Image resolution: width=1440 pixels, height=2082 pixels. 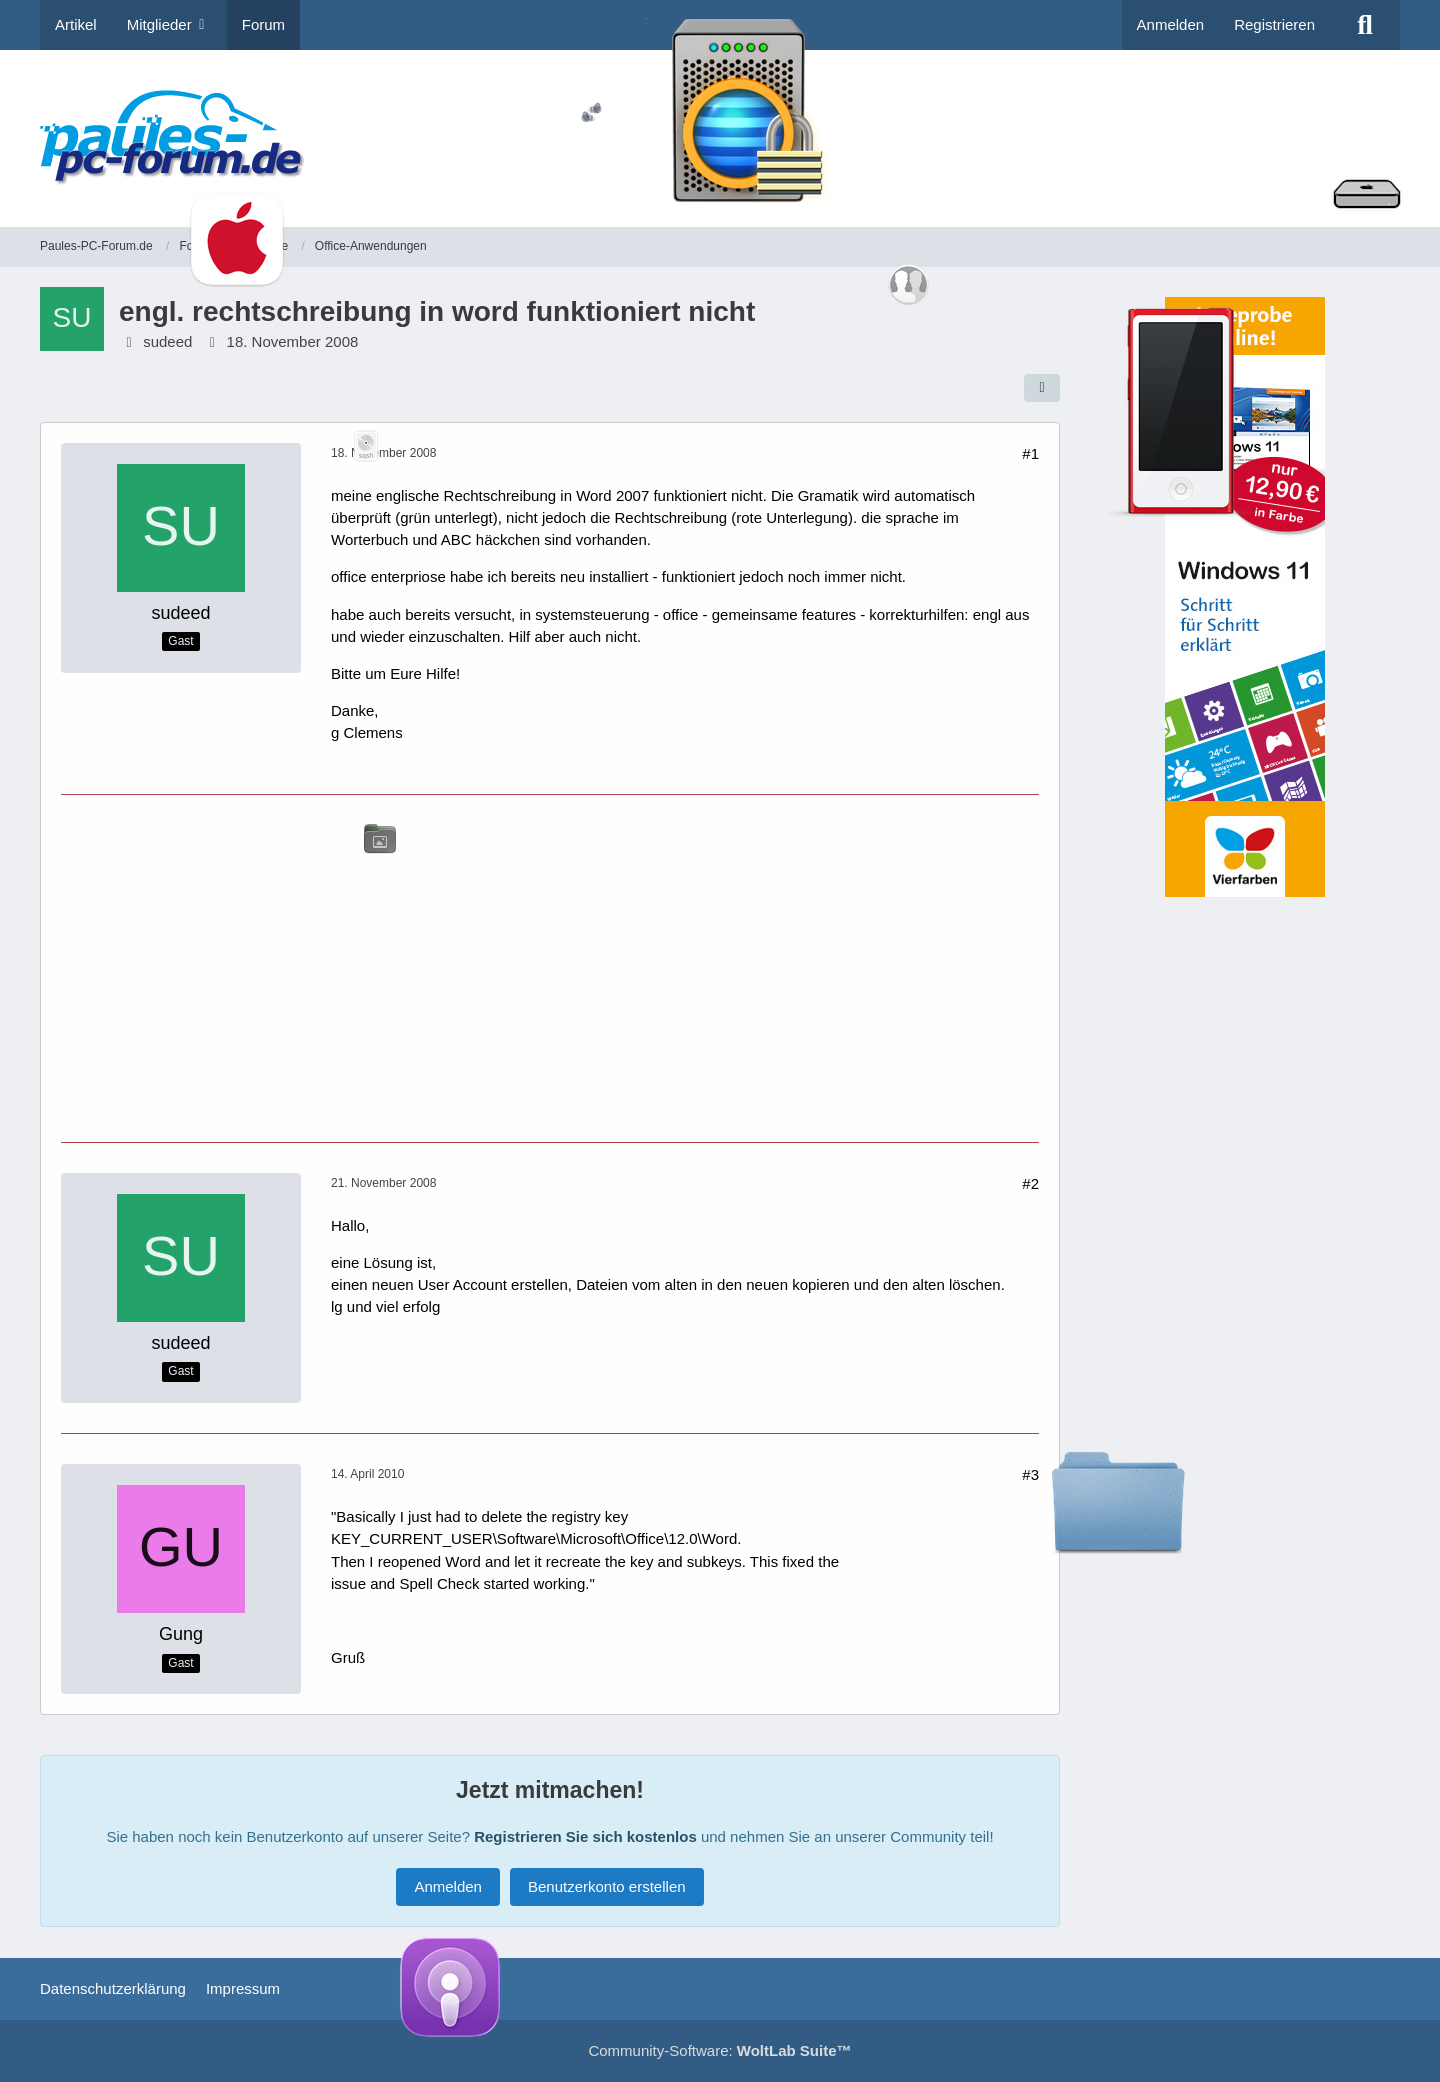 What do you see at coordinates (1181, 412) in the screenshot?
I see `iPod nano device in red` at bounding box center [1181, 412].